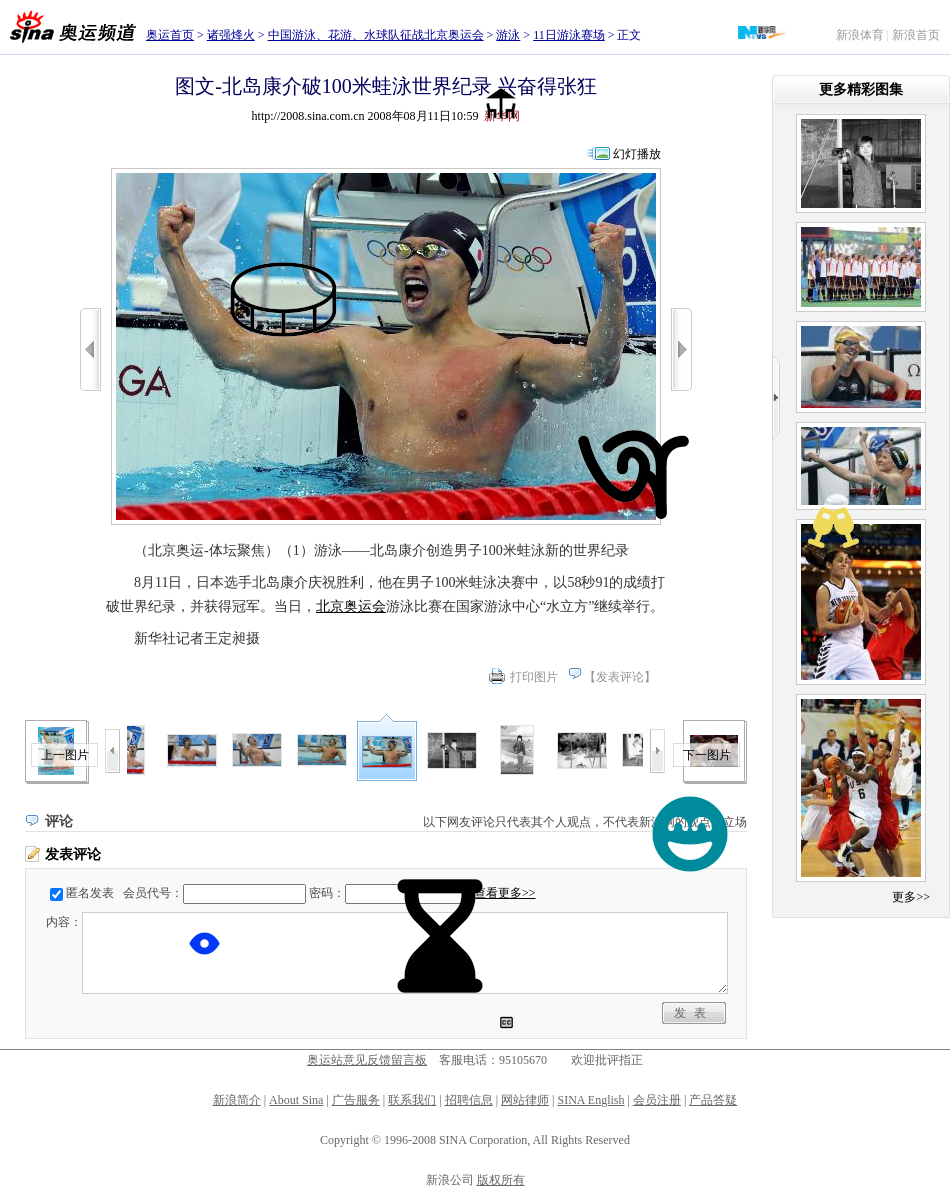 The image size is (950, 1195). What do you see at coordinates (633, 474) in the screenshot?
I see `switch to bangla language input` at bounding box center [633, 474].